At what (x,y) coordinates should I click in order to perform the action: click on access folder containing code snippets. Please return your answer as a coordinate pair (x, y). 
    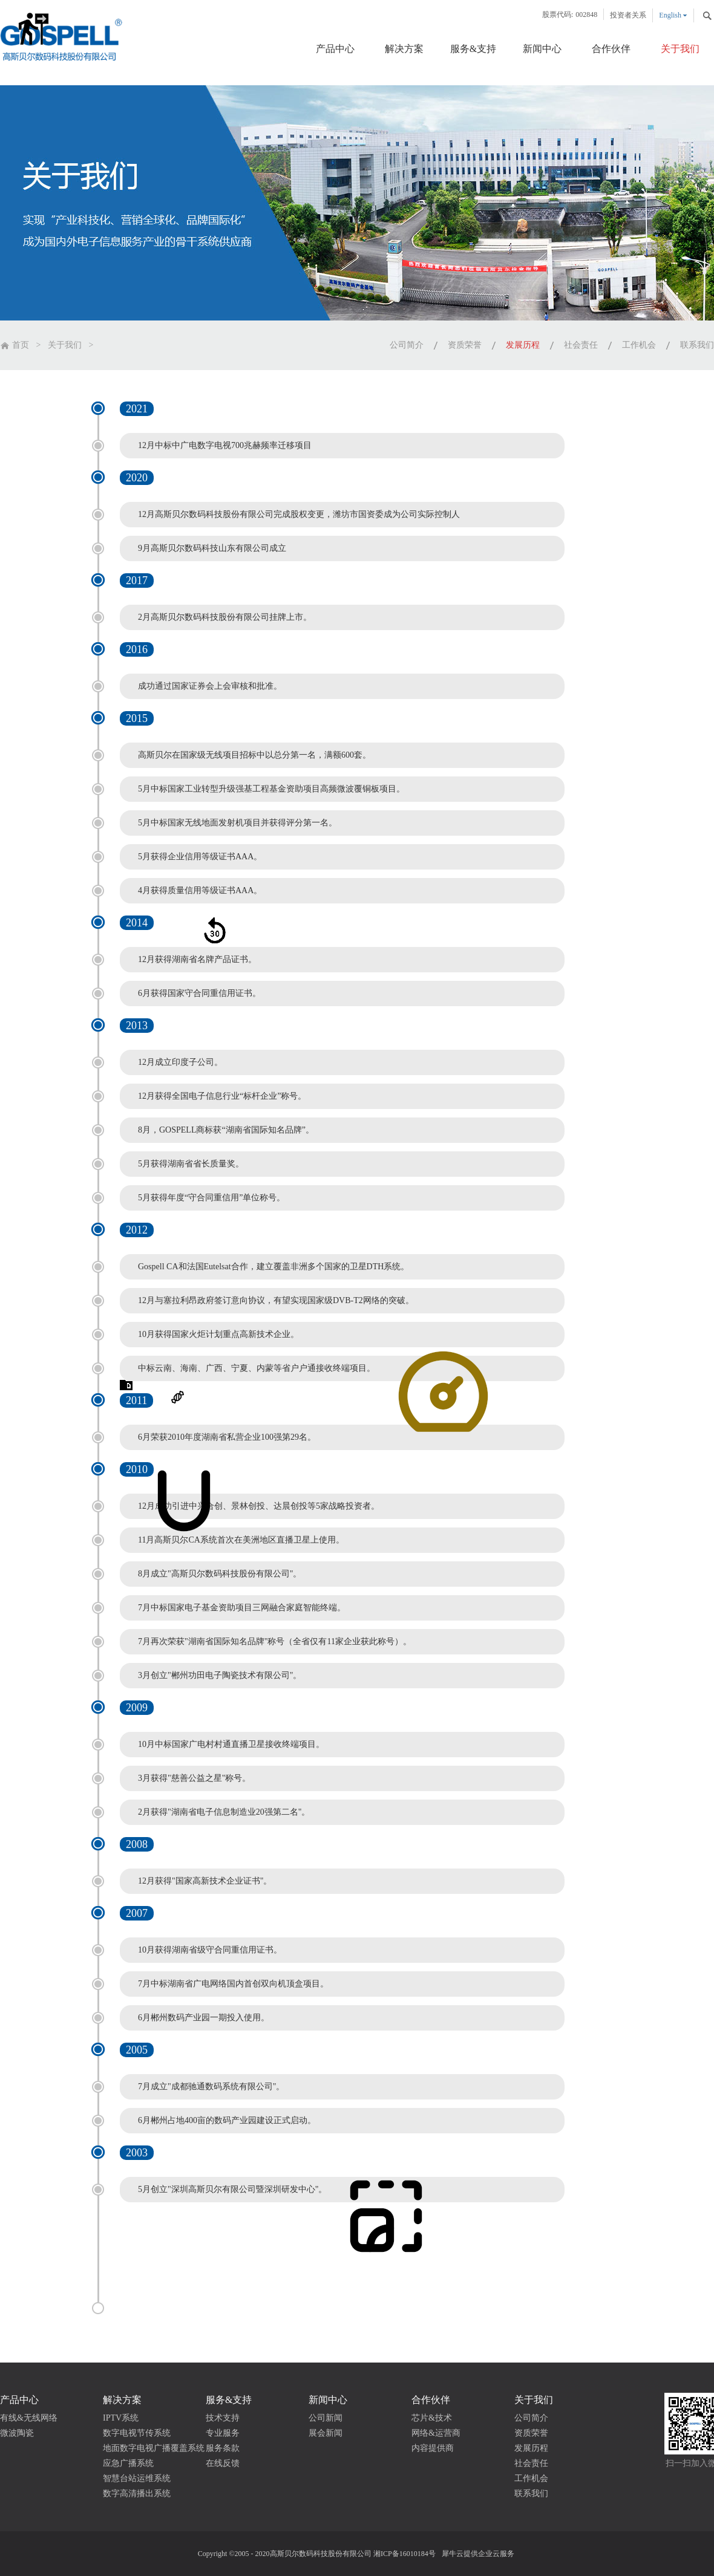
    Looking at the image, I should click on (126, 1385).